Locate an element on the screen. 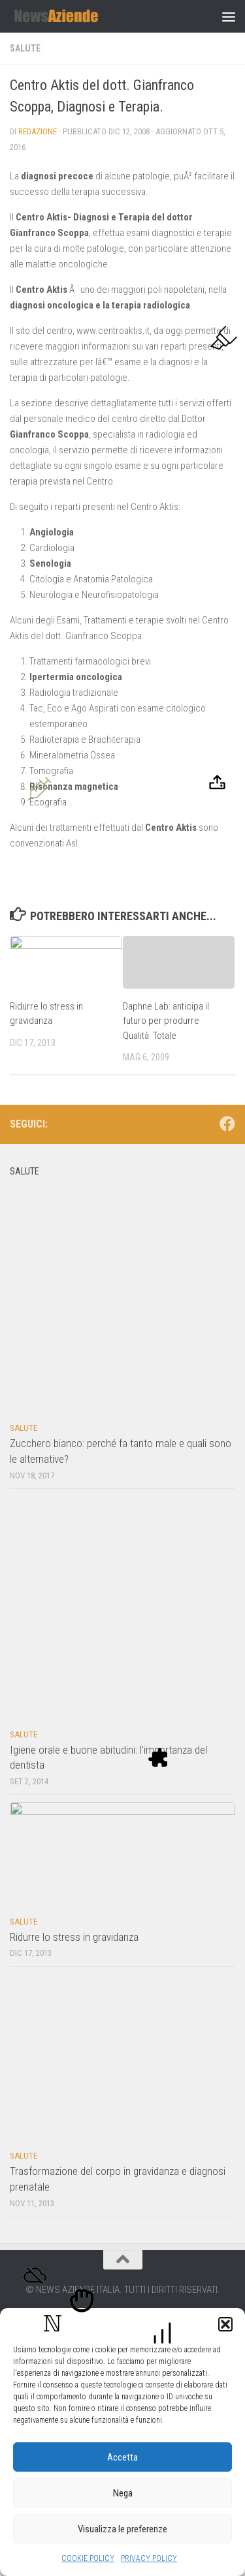 The image size is (245, 2576). open notion app is located at coordinates (52, 2323).